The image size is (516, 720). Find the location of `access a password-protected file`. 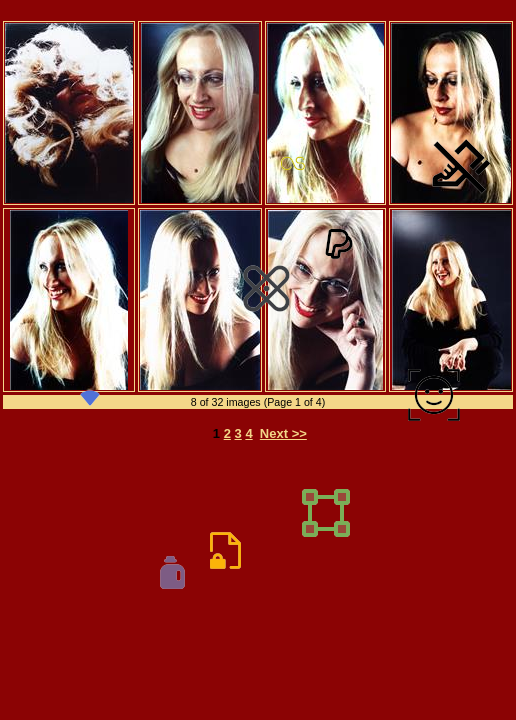

access a password-protected file is located at coordinates (225, 550).